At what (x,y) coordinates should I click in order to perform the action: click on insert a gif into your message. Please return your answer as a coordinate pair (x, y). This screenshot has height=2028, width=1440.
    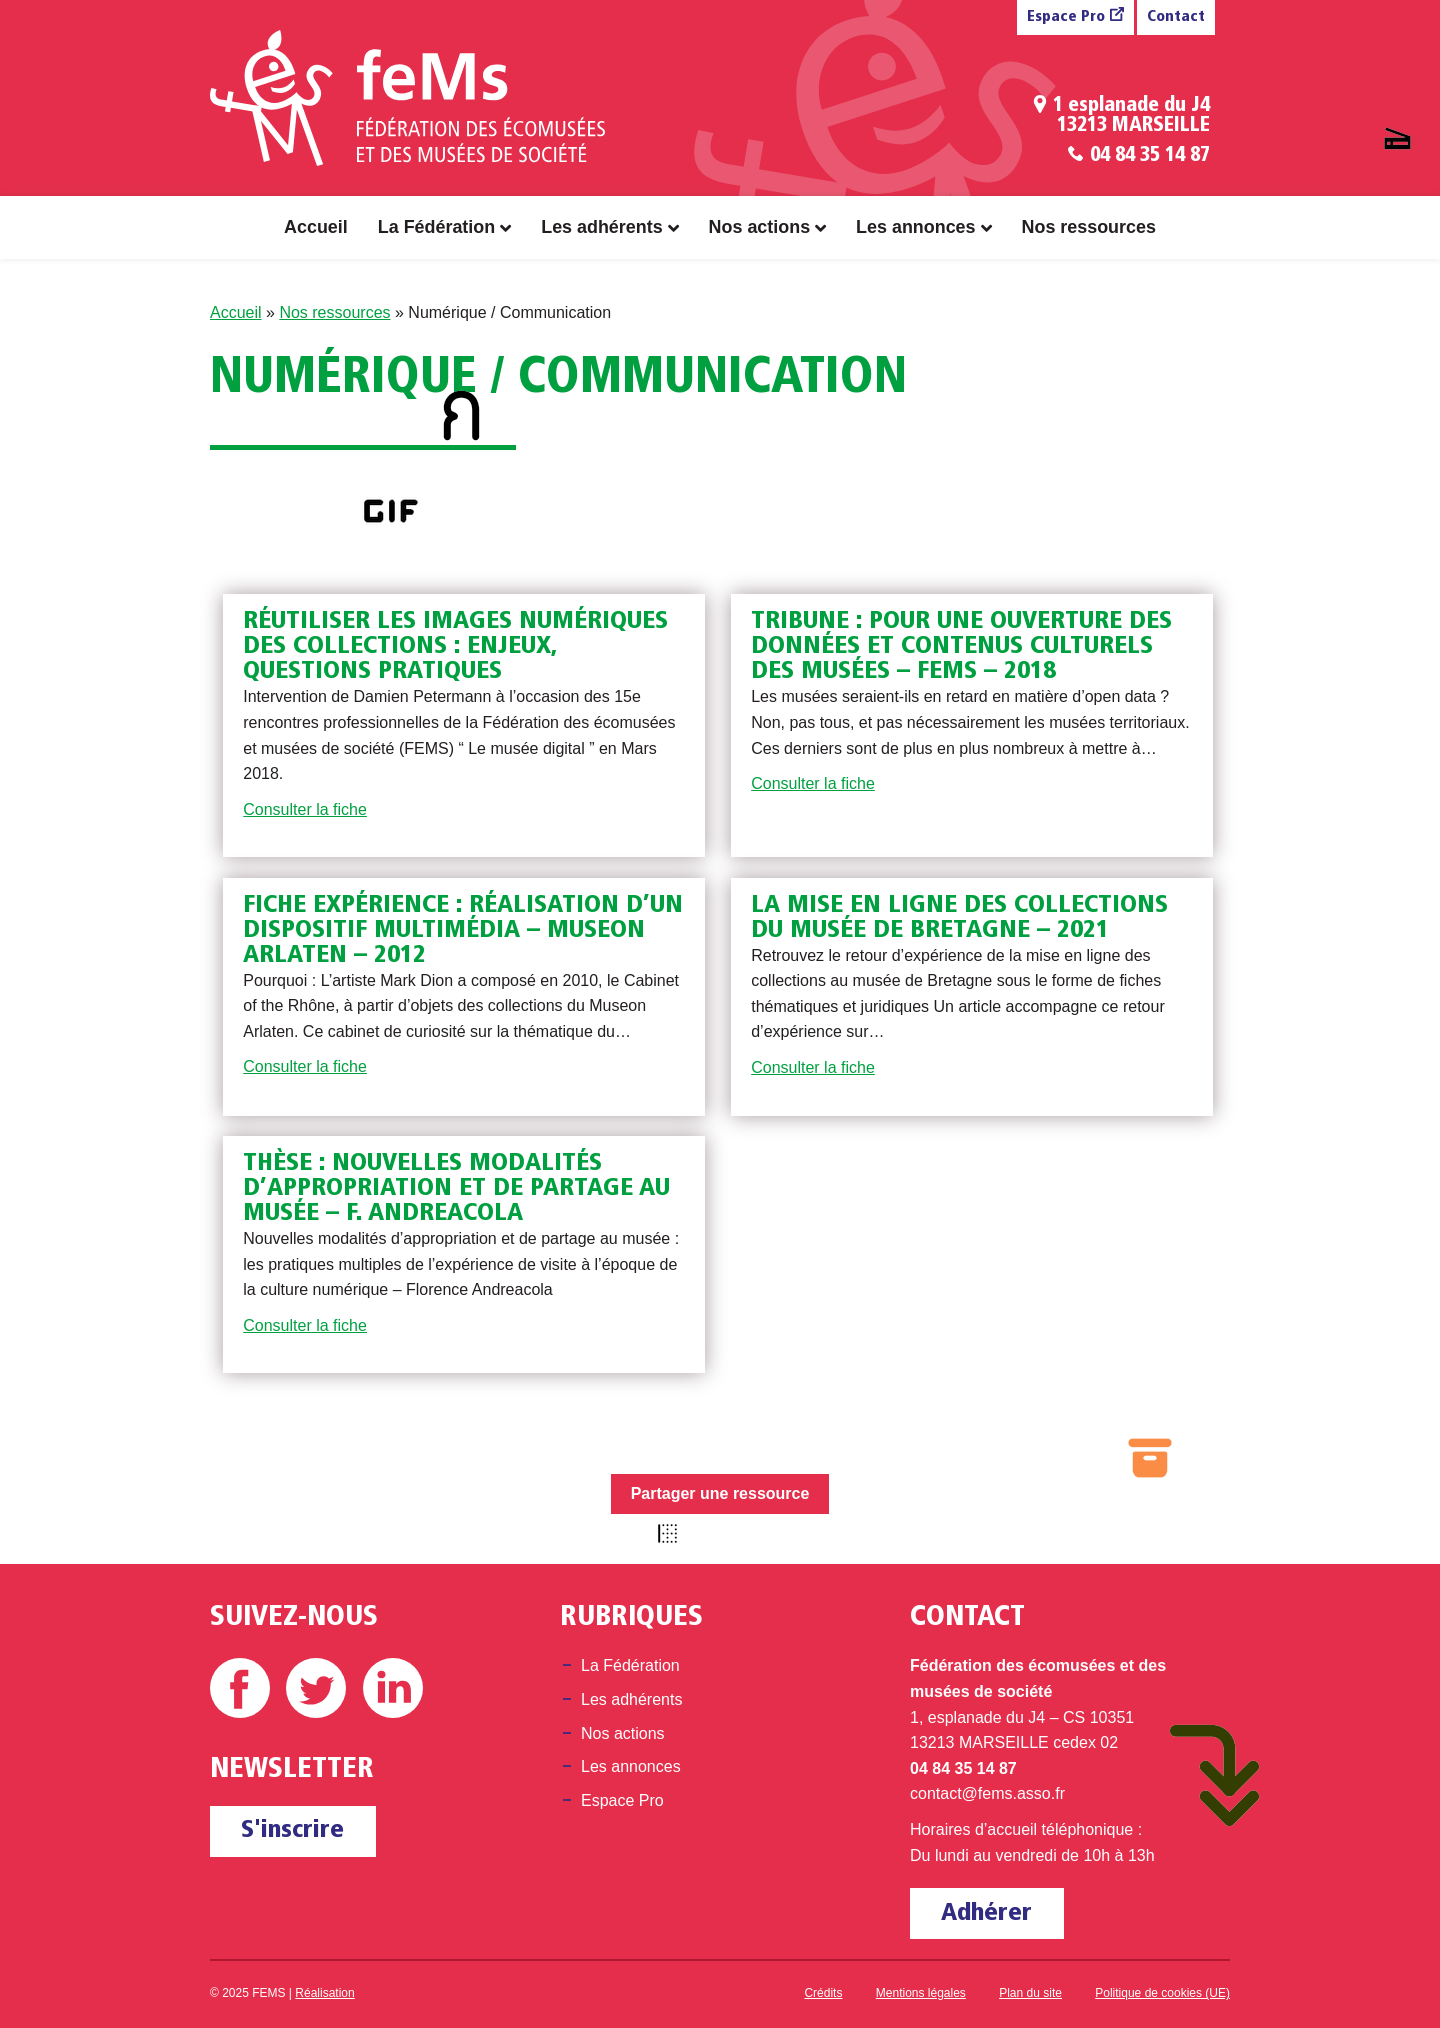
    Looking at the image, I should click on (391, 511).